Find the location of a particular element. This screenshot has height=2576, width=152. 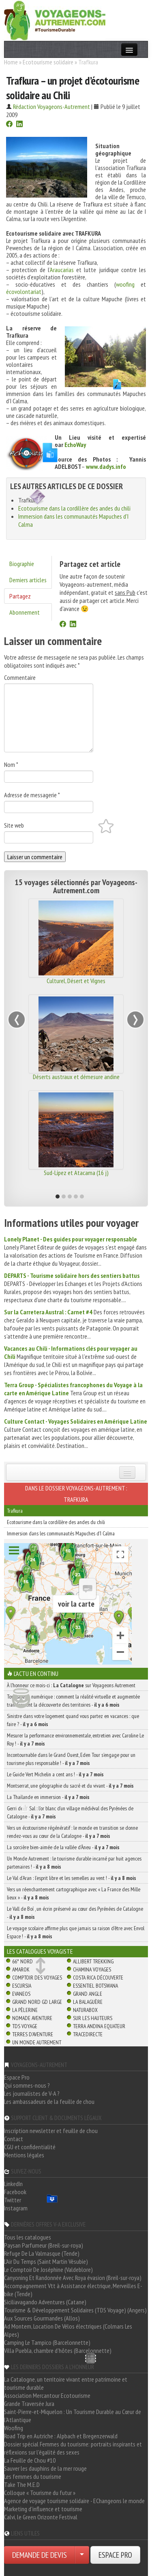

a DGN file (MicroStation CAD drawing) is located at coordinates (50, 453).